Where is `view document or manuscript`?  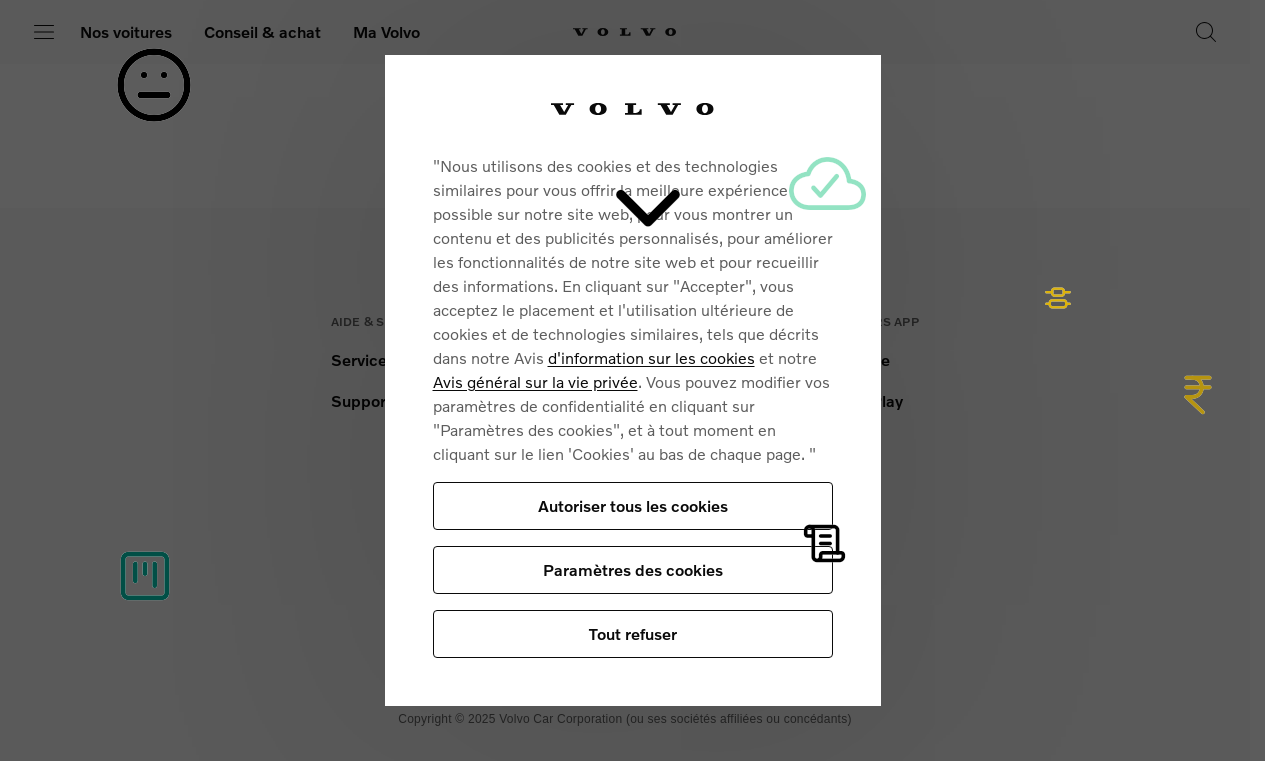
view document or manuscript is located at coordinates (824, 543).